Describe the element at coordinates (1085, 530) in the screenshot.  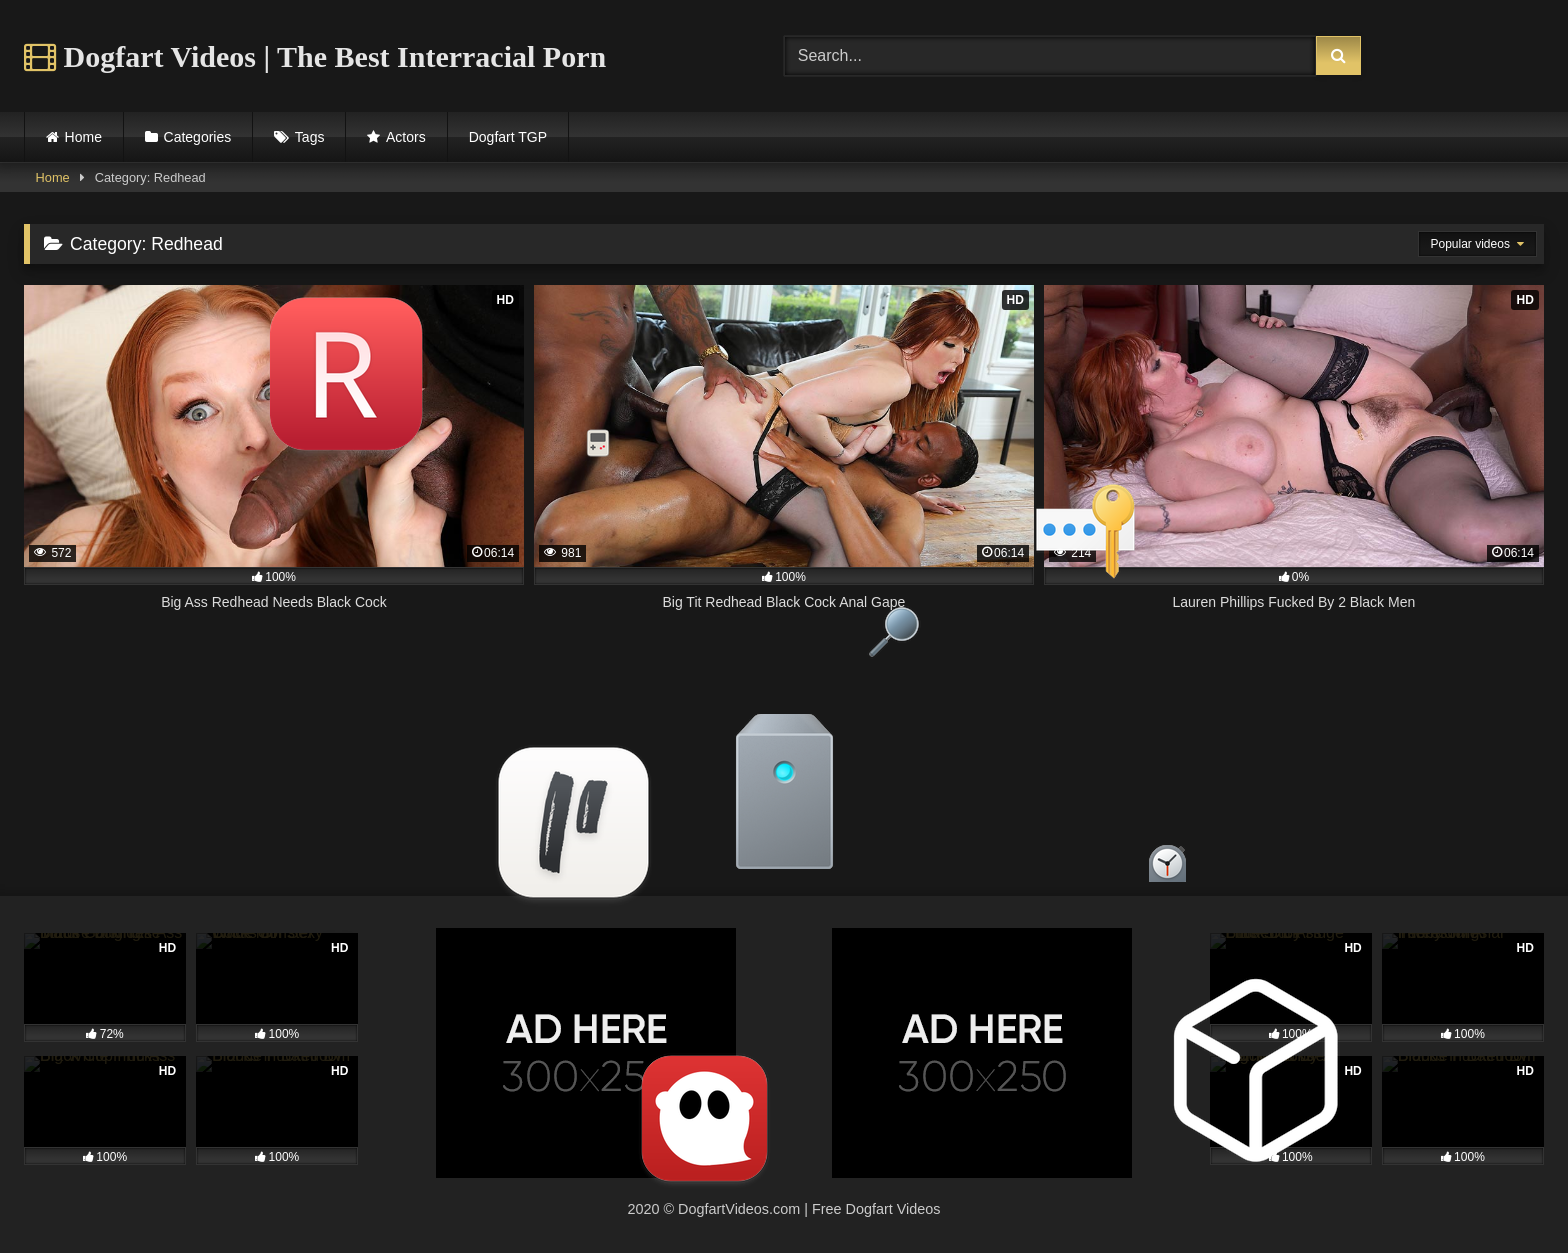
I see `manage saved passwords and login credentials` at that location.